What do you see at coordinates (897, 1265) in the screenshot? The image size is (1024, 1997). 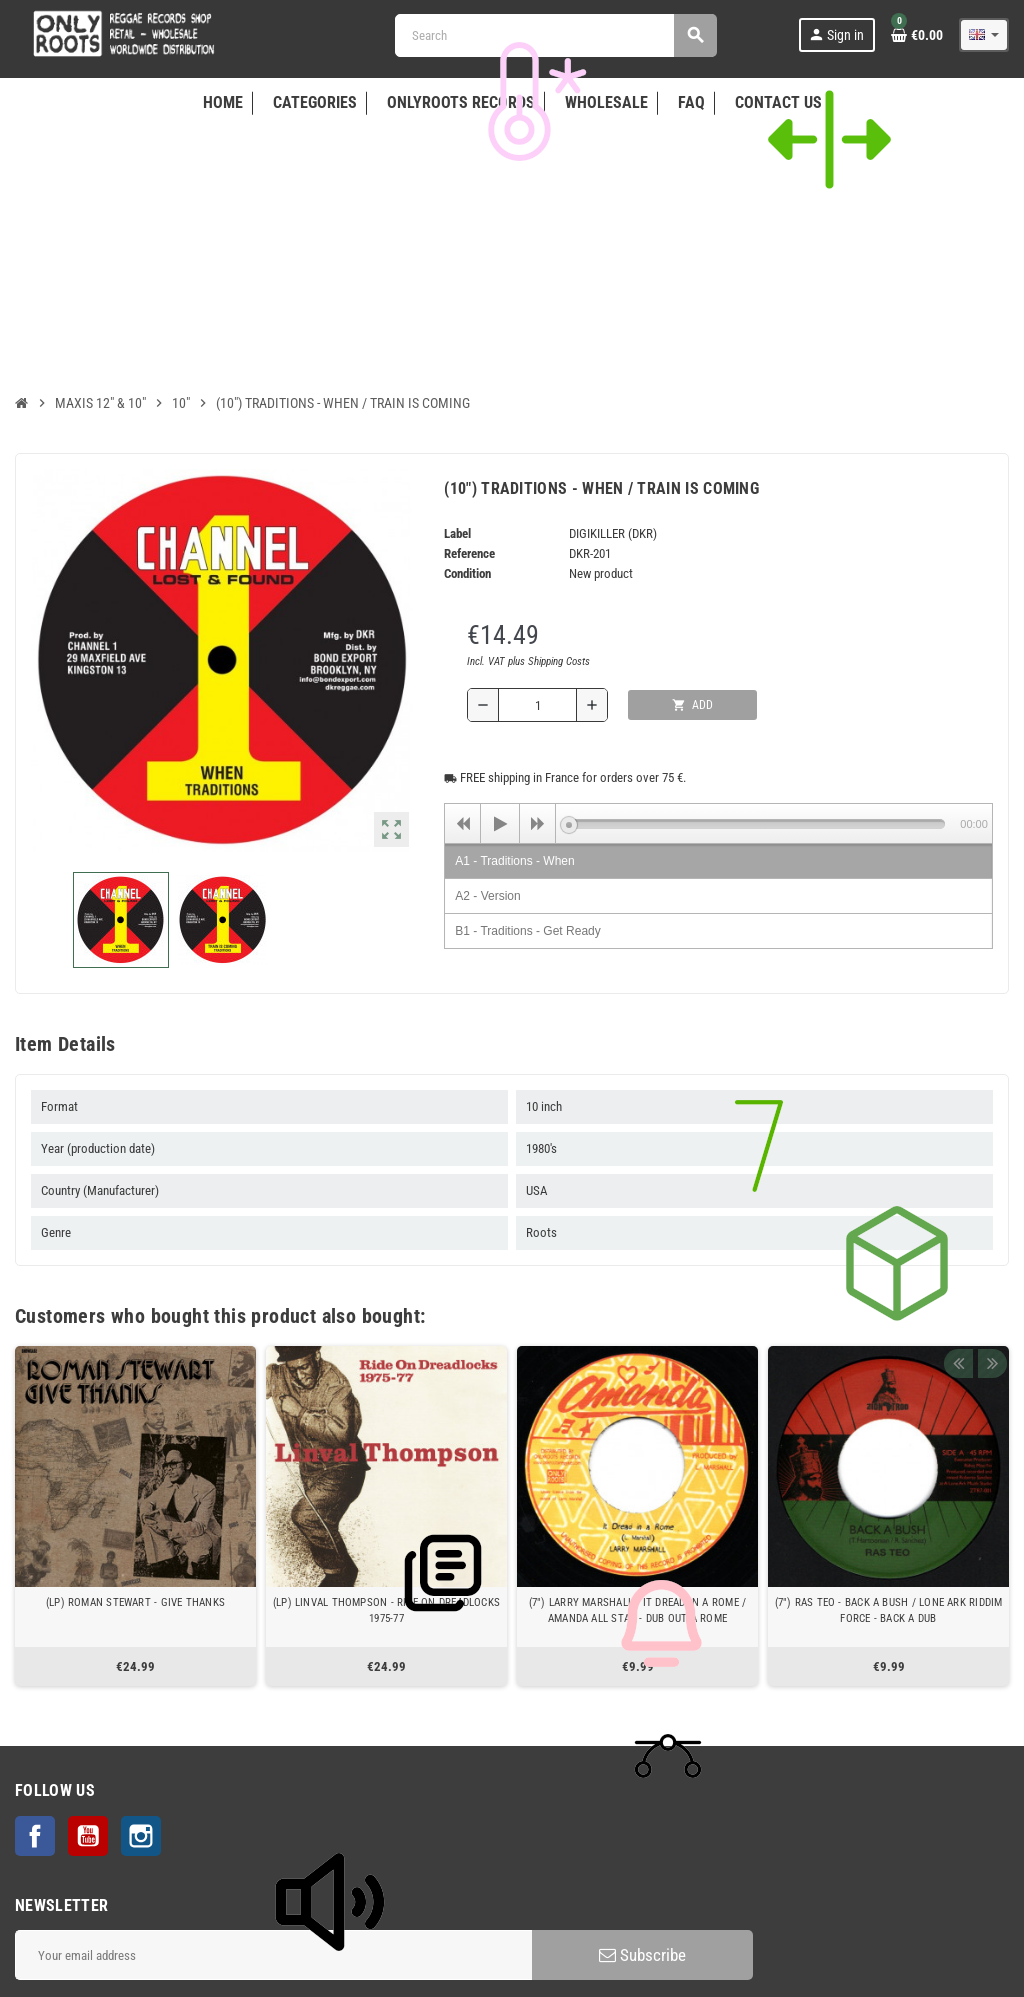 I see `view package or dependency details` at bounding box center [897, 1265].